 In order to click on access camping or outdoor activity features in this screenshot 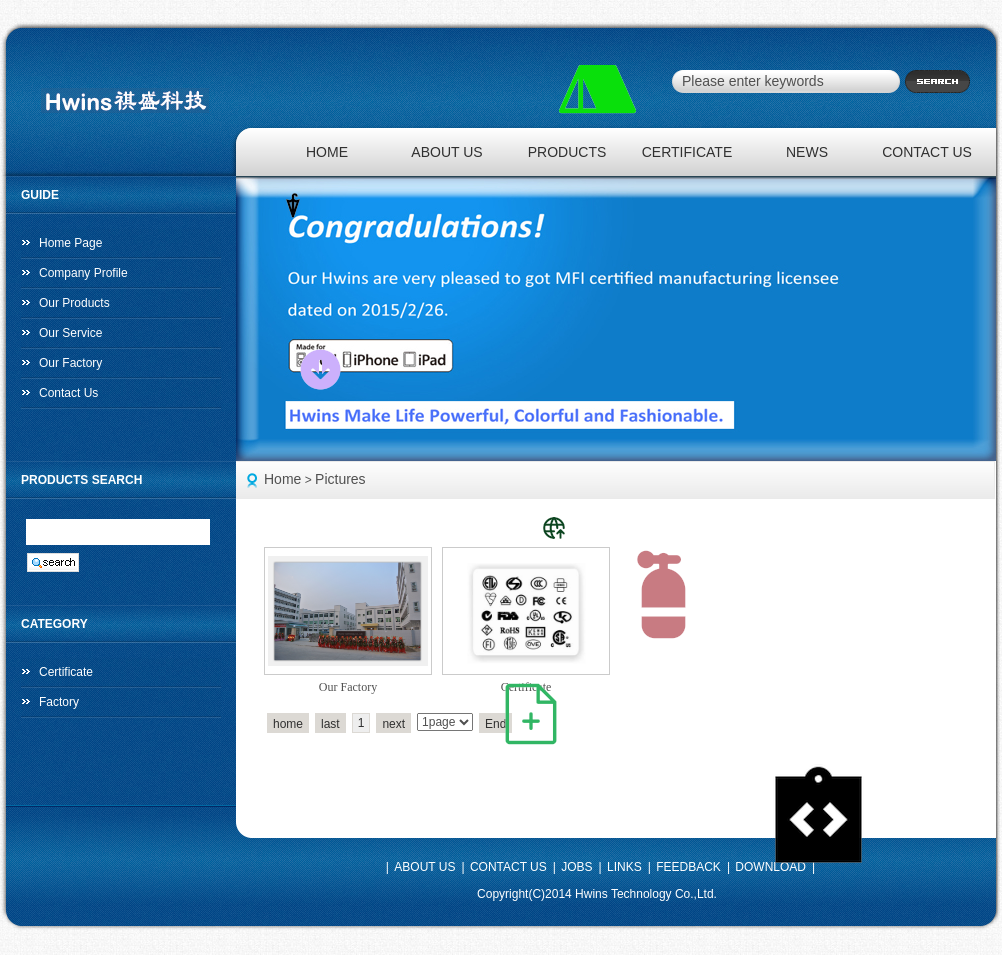, I will do `click(597, 91)`.